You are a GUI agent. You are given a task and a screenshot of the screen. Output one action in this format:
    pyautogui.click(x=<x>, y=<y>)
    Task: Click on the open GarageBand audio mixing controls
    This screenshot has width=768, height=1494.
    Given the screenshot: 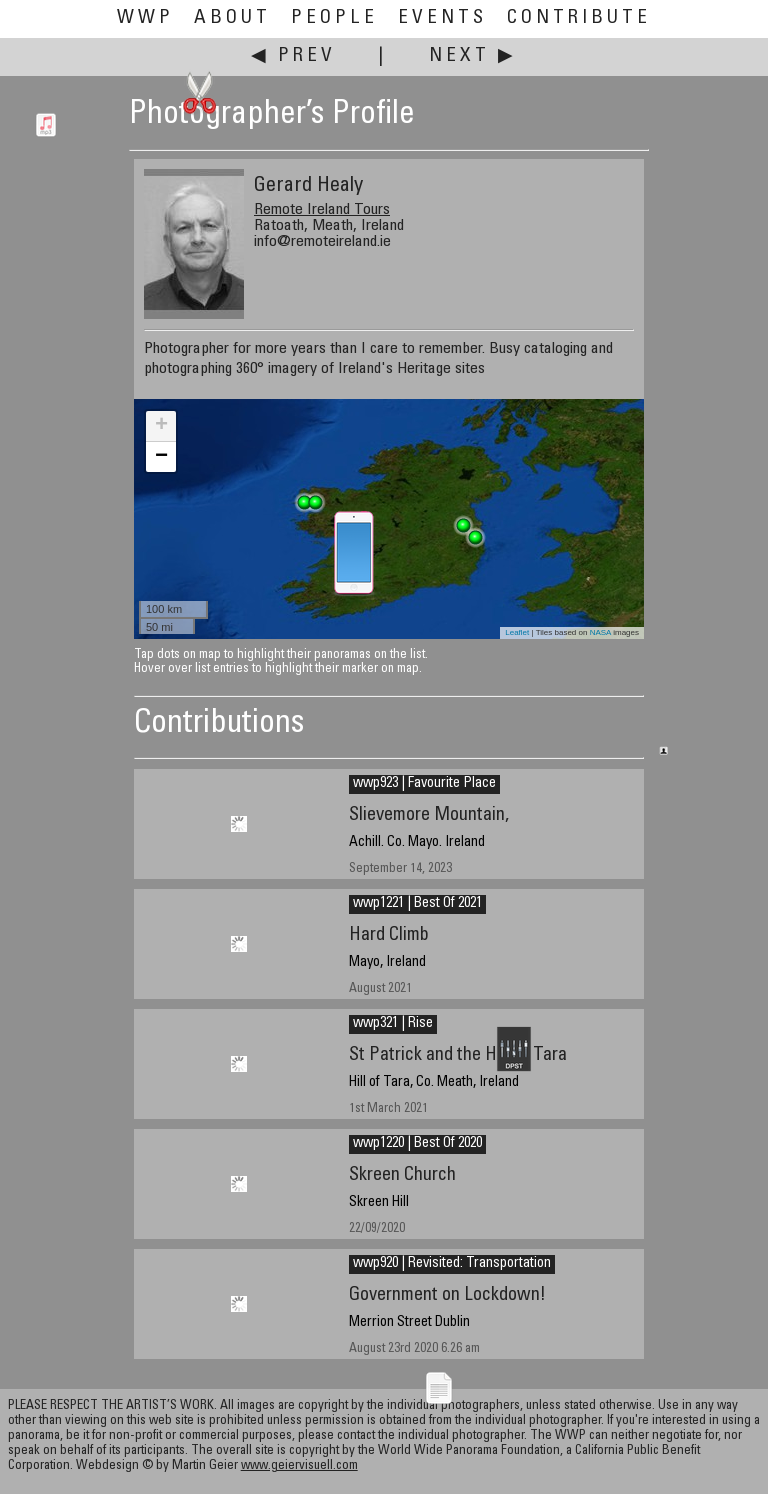 What is the action you would take?
    pyautogui.click(x=514, y=1050)
    